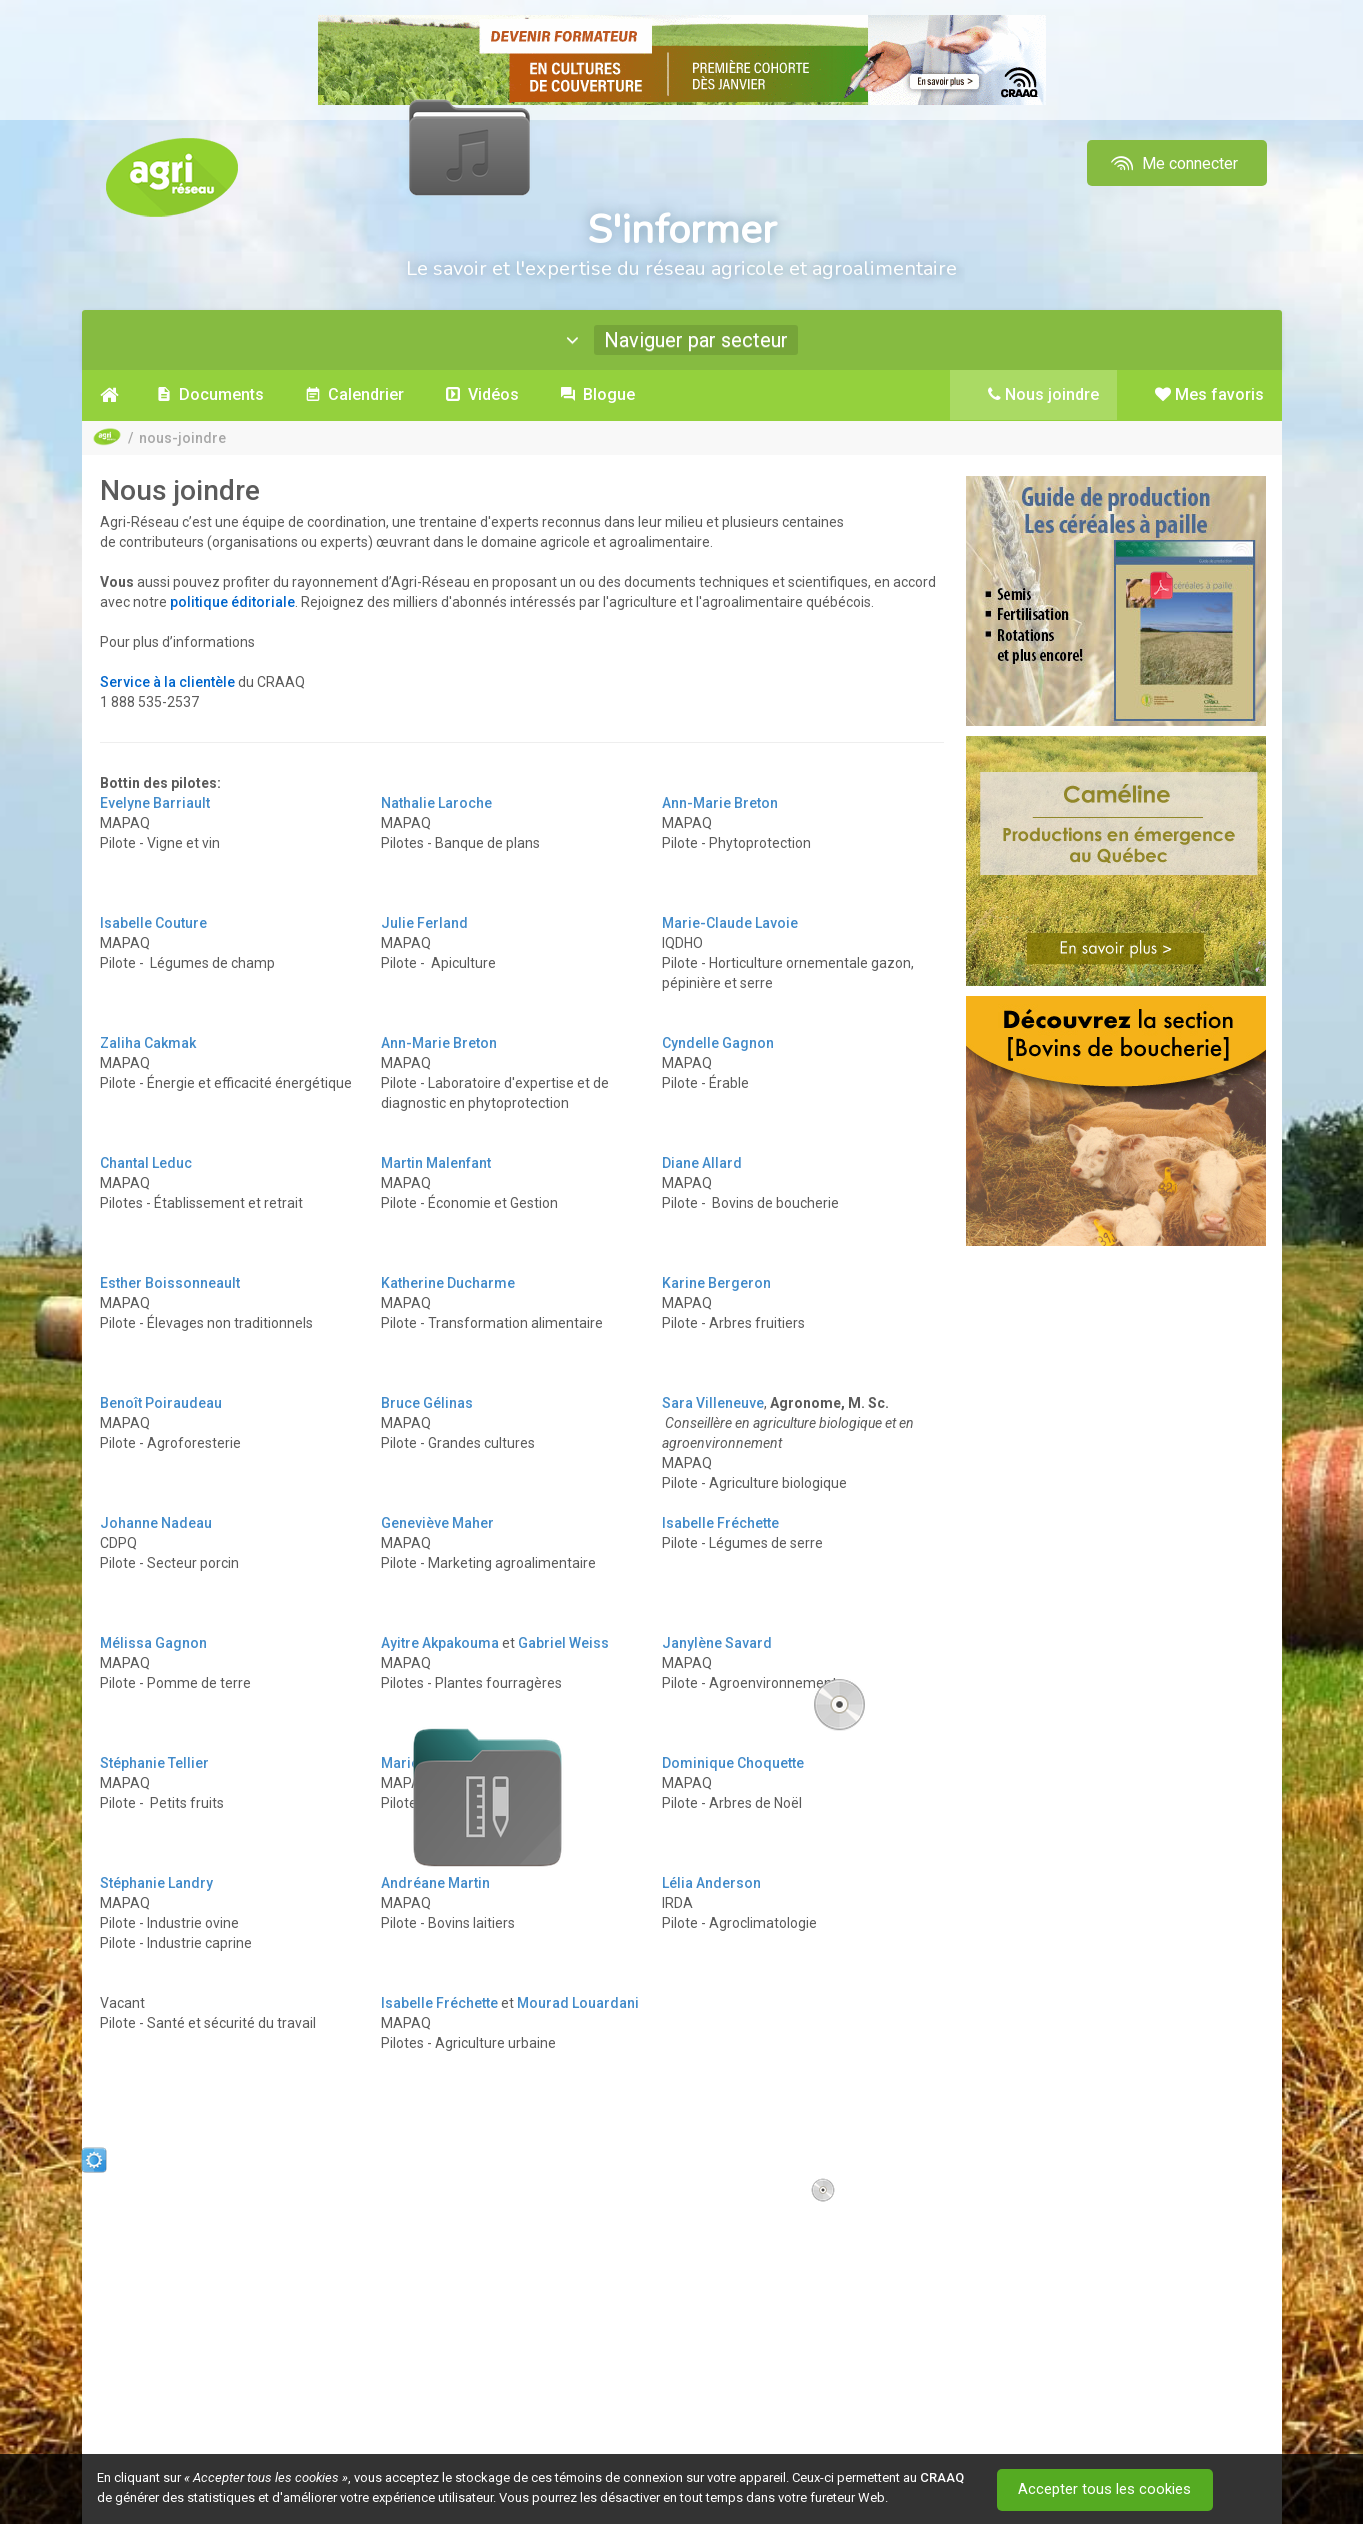 The width and height of the screenshot is (1363, 2524). What do you see at coordinates (94, 2160) in the screenshot?
I see `access system runtime components` at bounding box center [94, 2160].